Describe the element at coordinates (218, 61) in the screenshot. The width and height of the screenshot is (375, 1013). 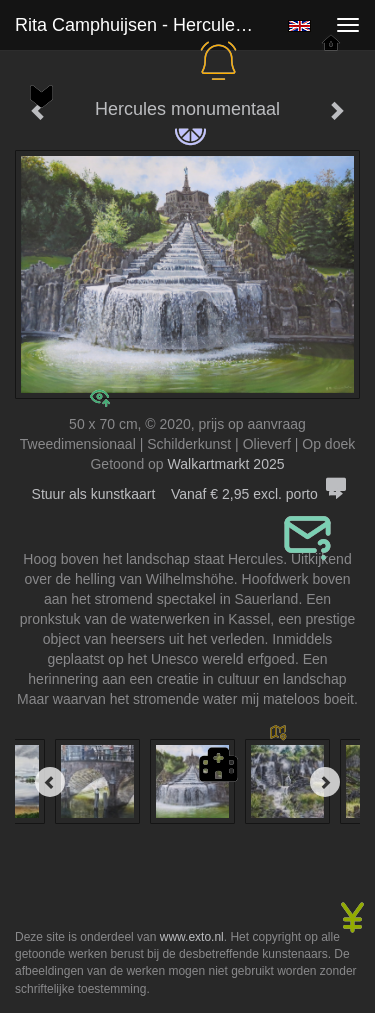
I see `active notifications or alerts` at that location.